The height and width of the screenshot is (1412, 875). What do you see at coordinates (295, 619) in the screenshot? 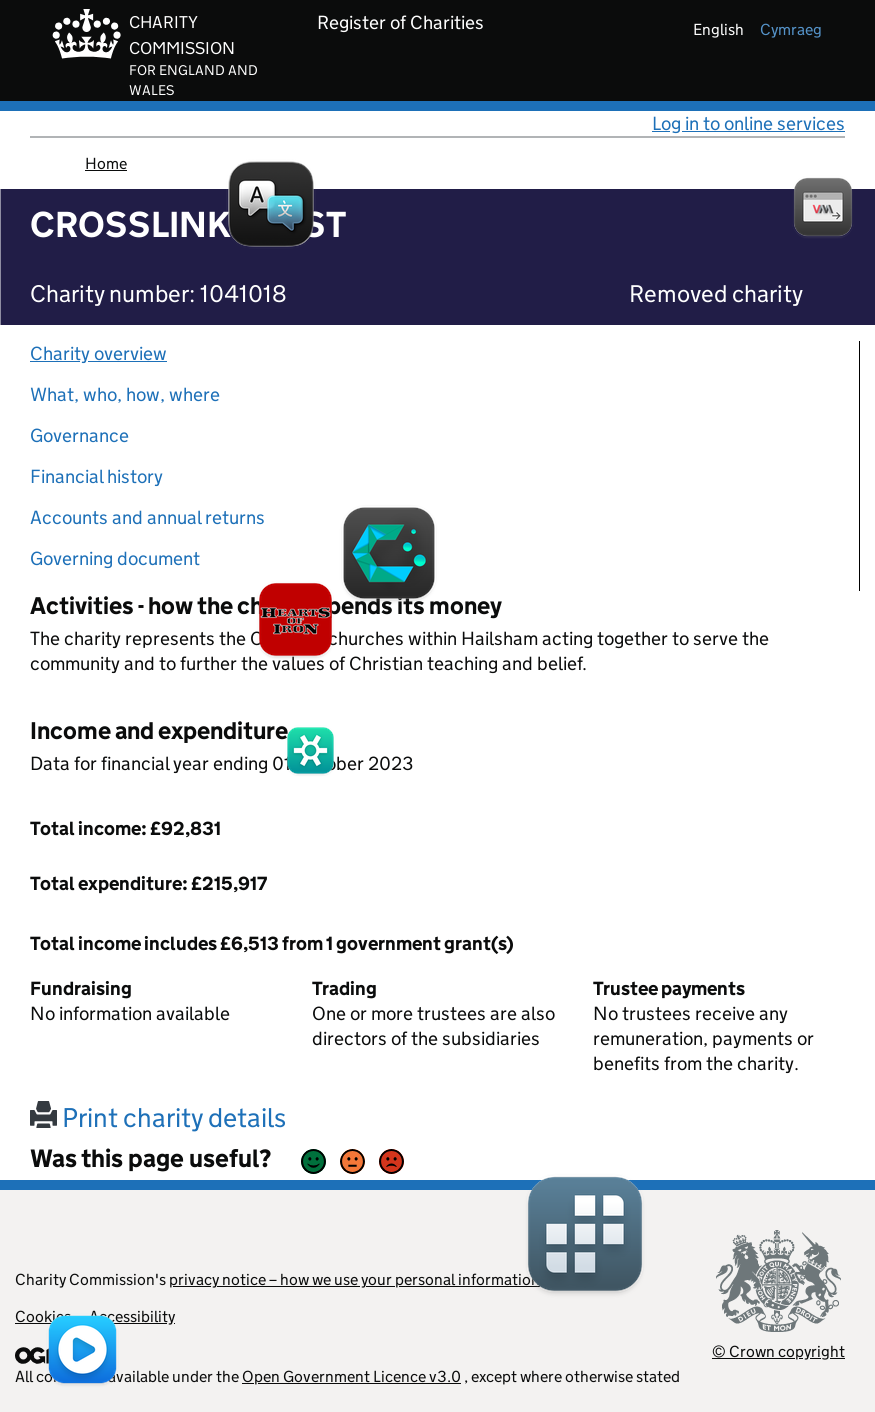
I see `launch Hearts of Iron game` at bounding box center [295, 619].